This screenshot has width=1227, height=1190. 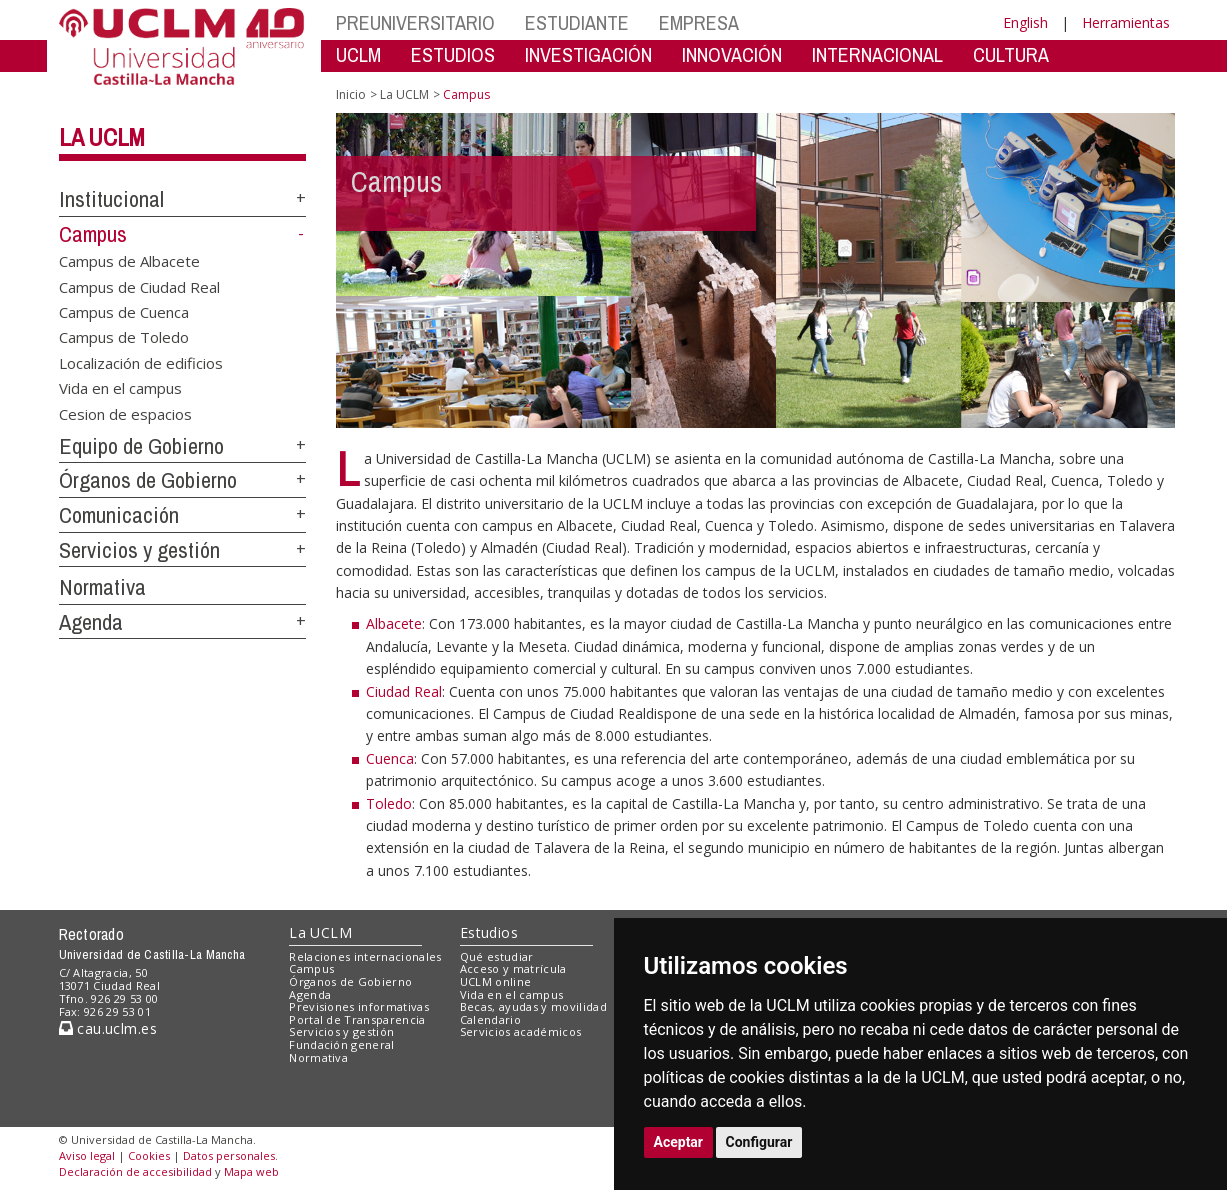 What do you see at coordinates (845, 248) in the screenshot?
I see `indicates an authors or contributors file` at bounding box center [845, 248].